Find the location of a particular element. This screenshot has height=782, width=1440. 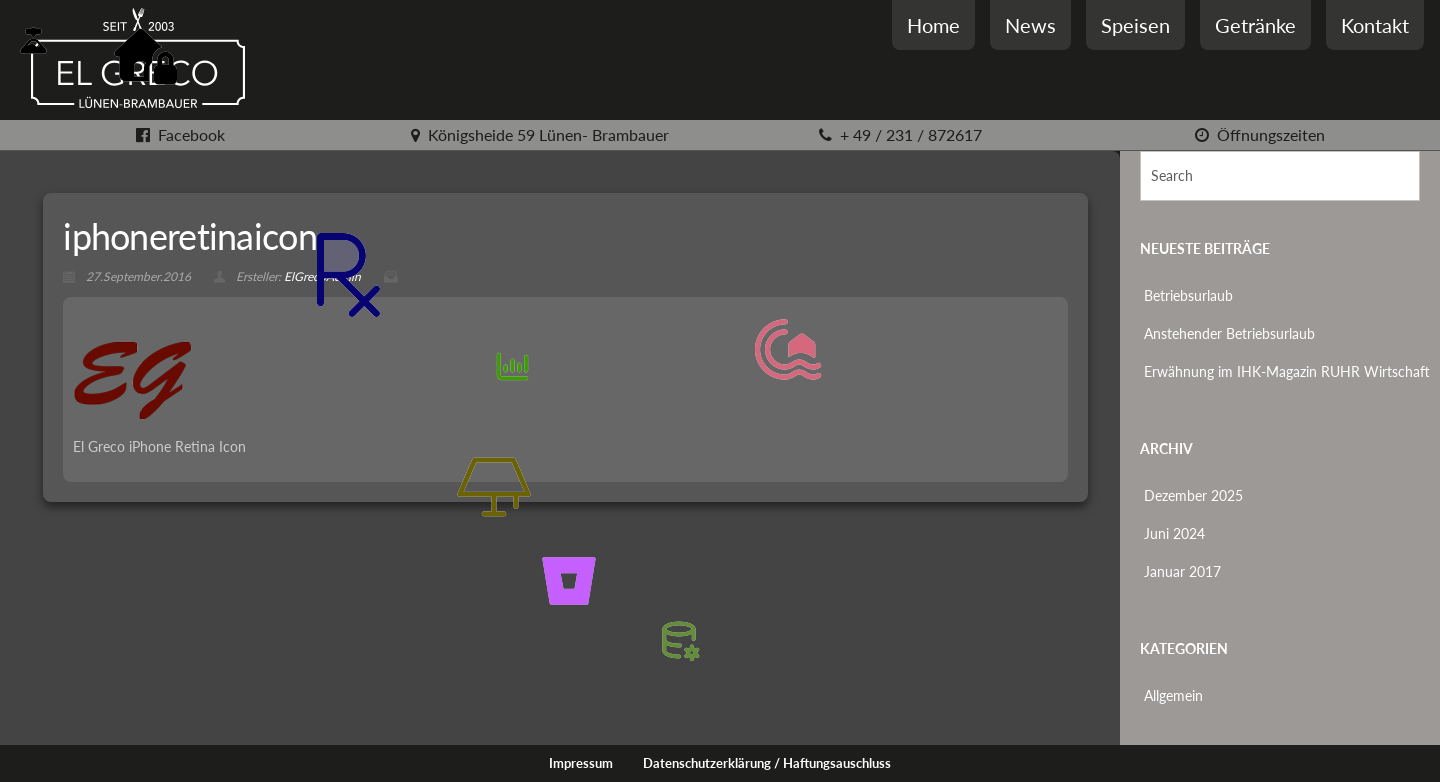

view analytics or statistics is located at coordinates (512, 366).